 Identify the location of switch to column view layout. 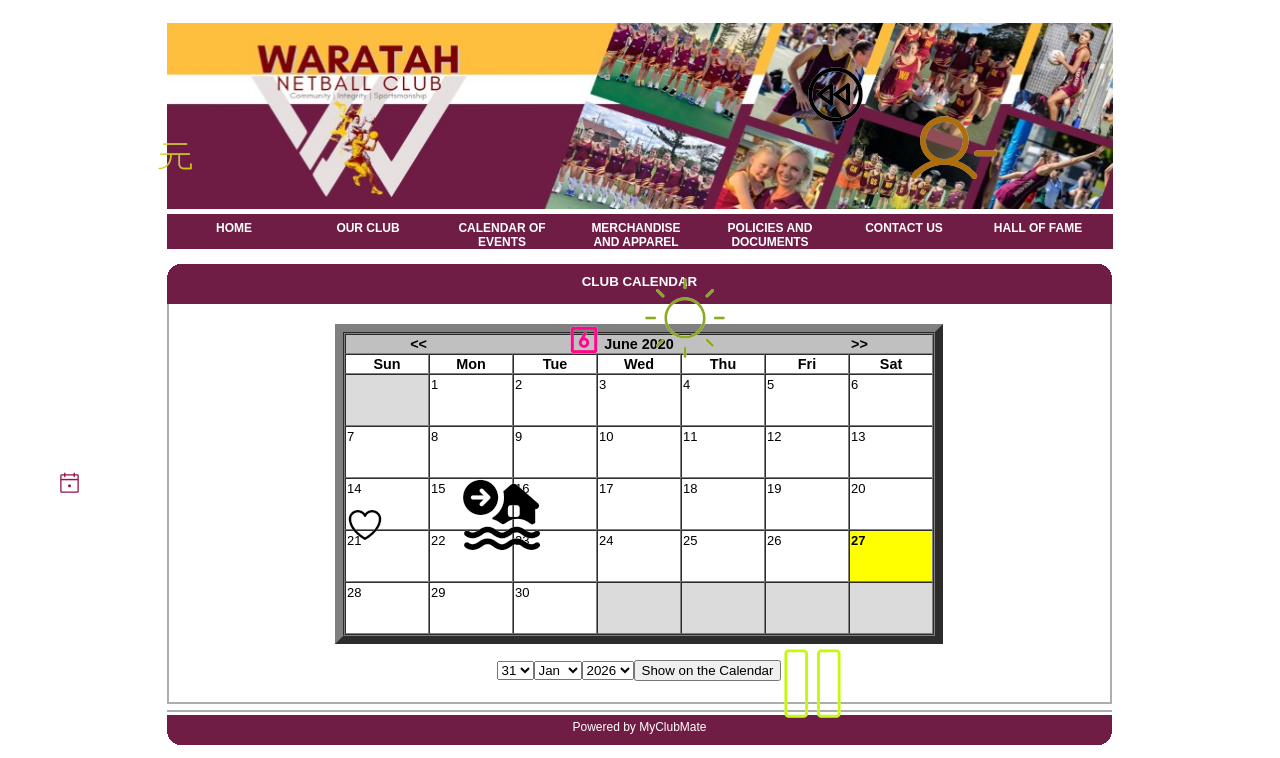
(812, 683).